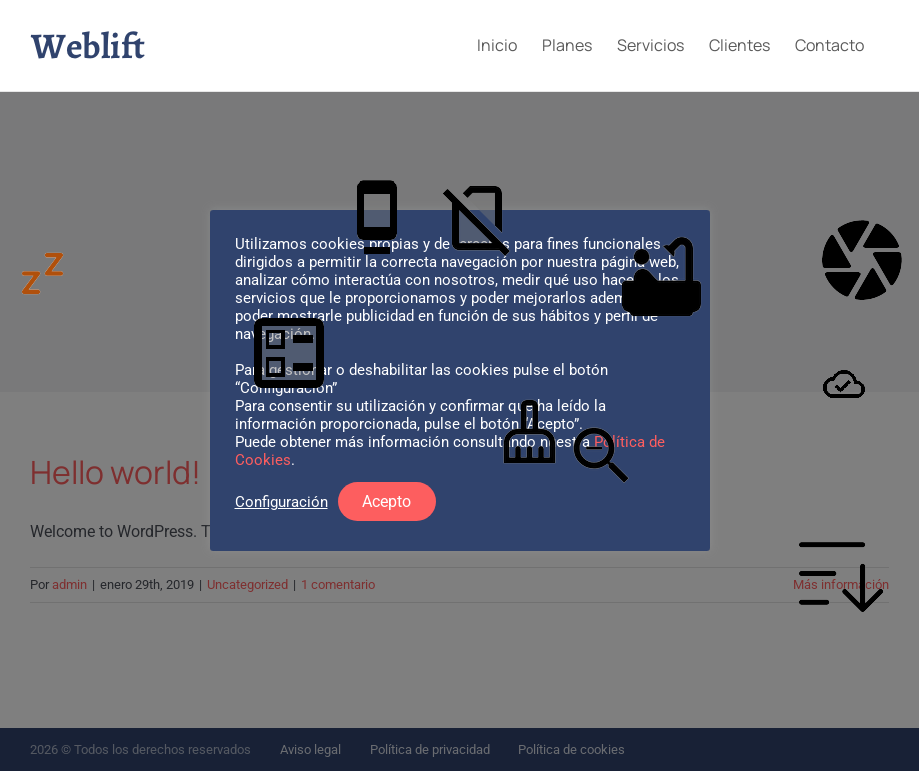 This screenshot has width=919, height=771. I want to click on dock your device to an external station, so click(377, 217).